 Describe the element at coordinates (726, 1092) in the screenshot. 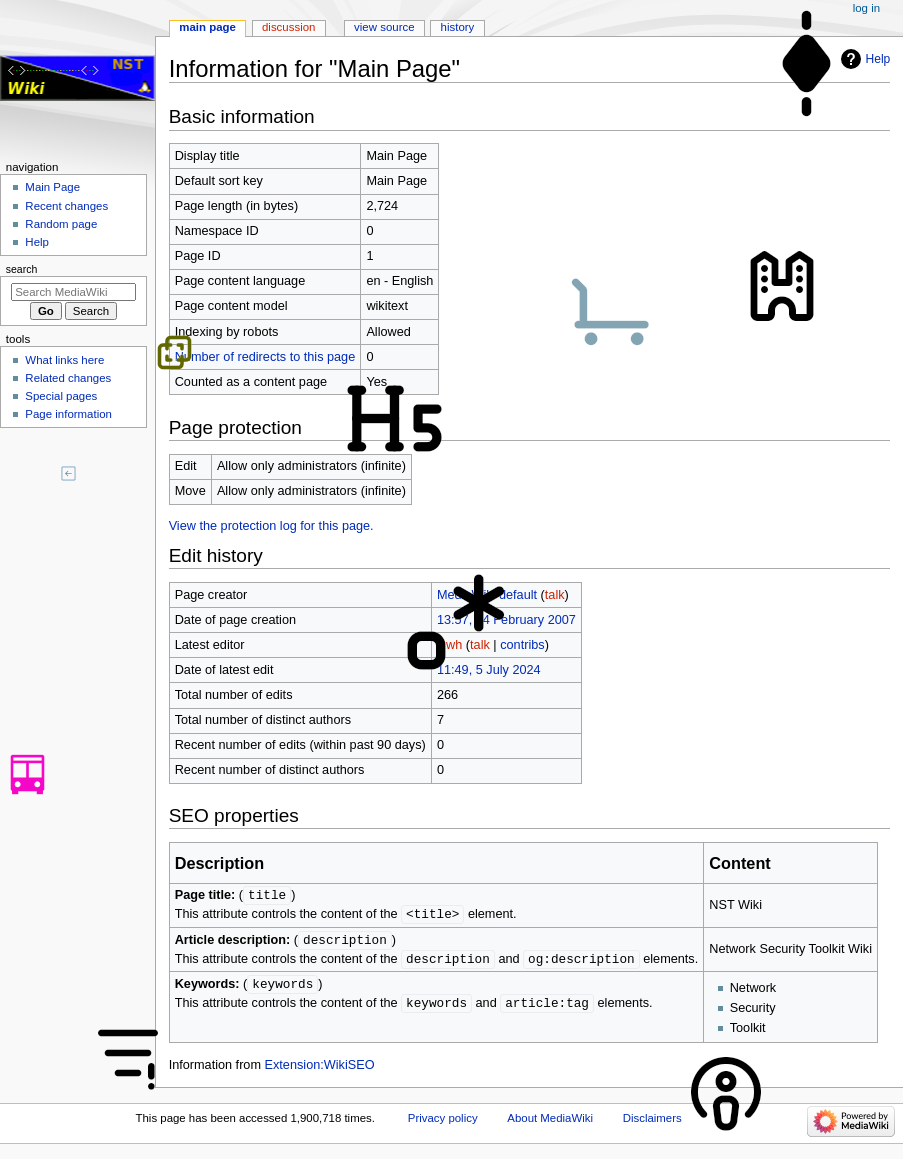

I see `open apple podcasts app` at that location.